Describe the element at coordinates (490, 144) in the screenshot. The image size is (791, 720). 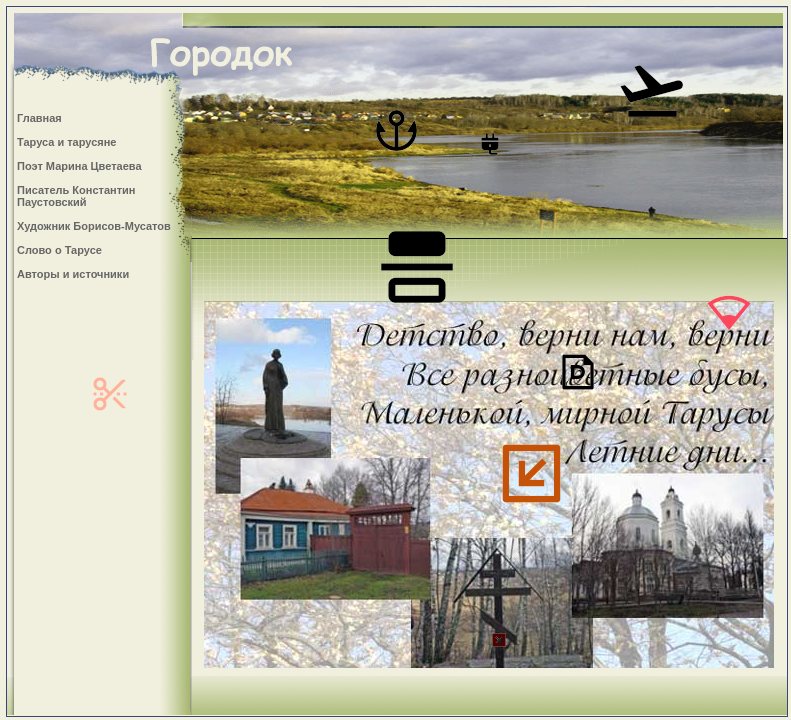
I see `connect to power source` at that location.